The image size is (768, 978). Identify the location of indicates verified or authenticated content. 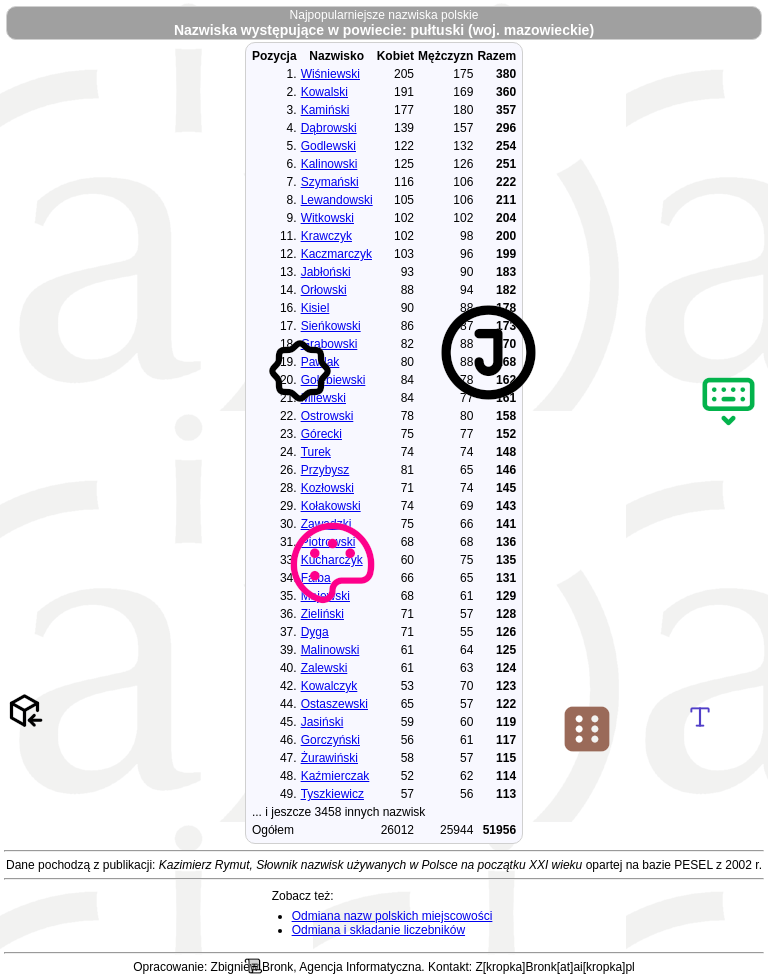
(300, 371).